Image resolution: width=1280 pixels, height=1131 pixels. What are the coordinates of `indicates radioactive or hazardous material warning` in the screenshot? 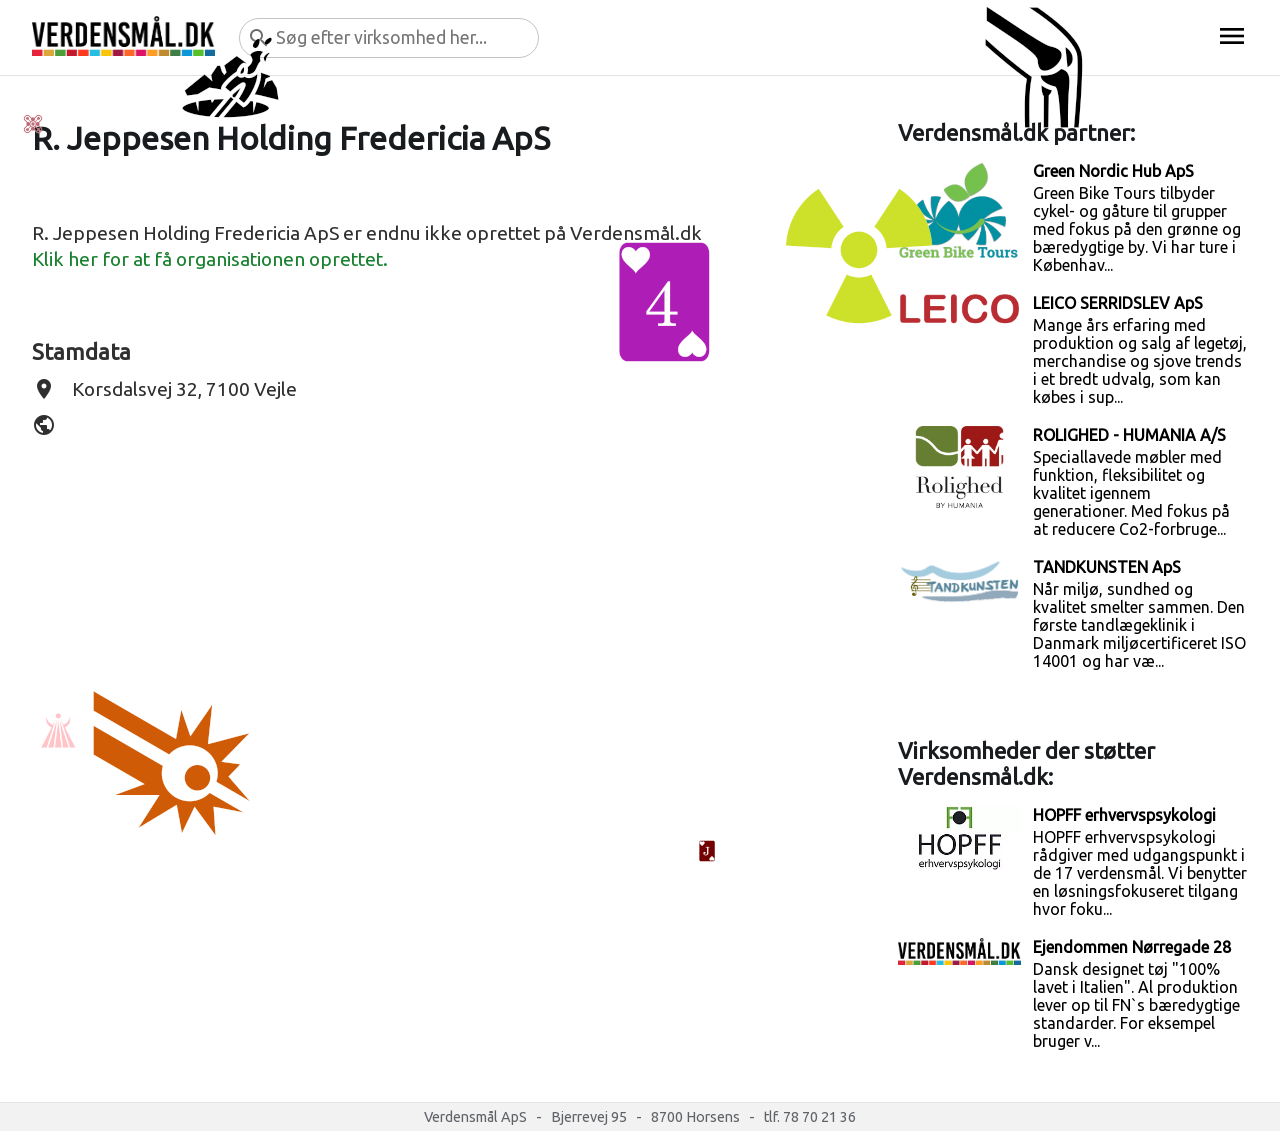 It's located at (859, 256).